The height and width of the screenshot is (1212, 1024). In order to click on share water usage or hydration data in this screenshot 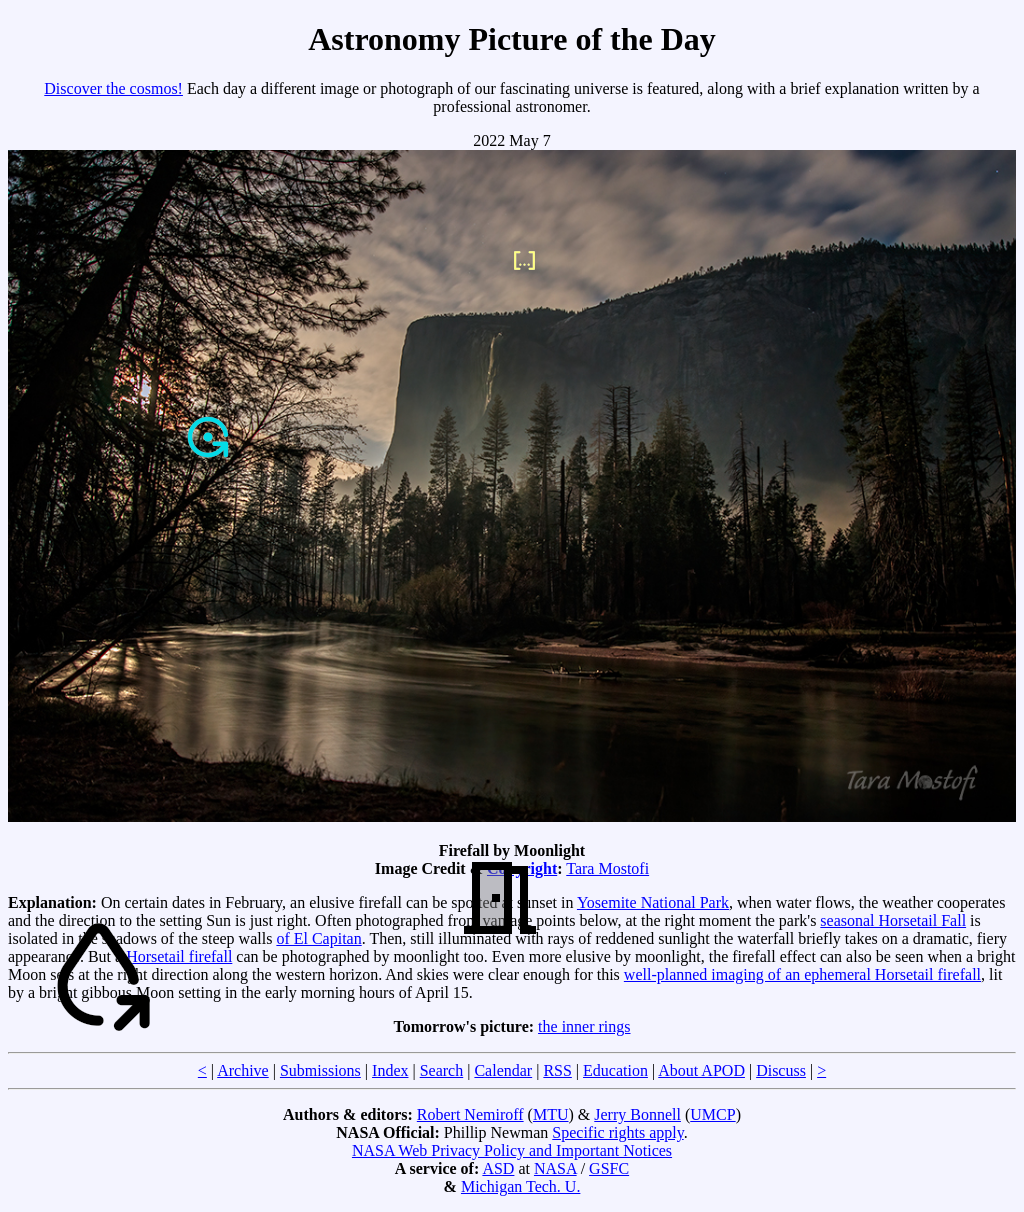, I will do `click(98, 974)`.